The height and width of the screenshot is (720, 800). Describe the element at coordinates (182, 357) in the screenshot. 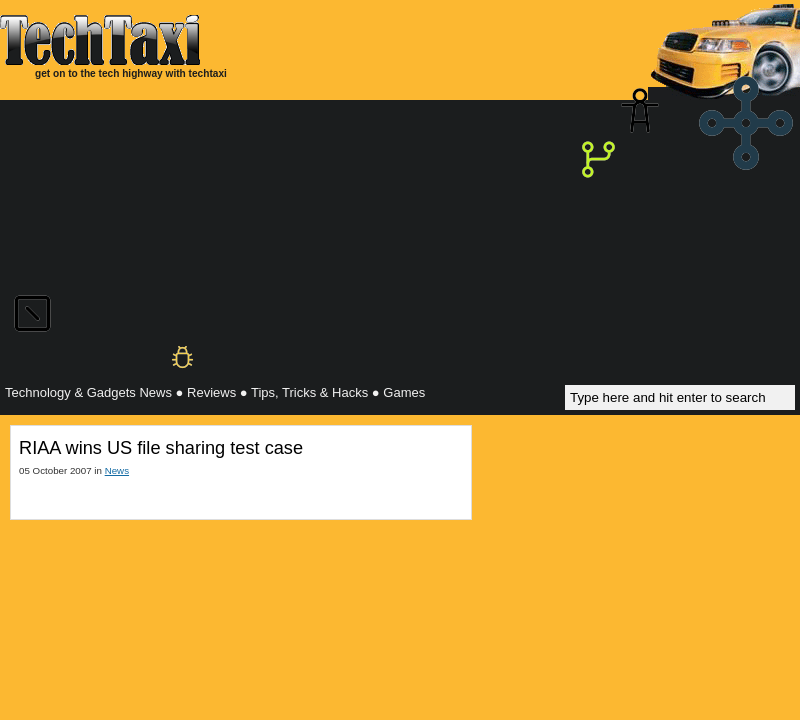

I see `report a bug or issue` at that location.